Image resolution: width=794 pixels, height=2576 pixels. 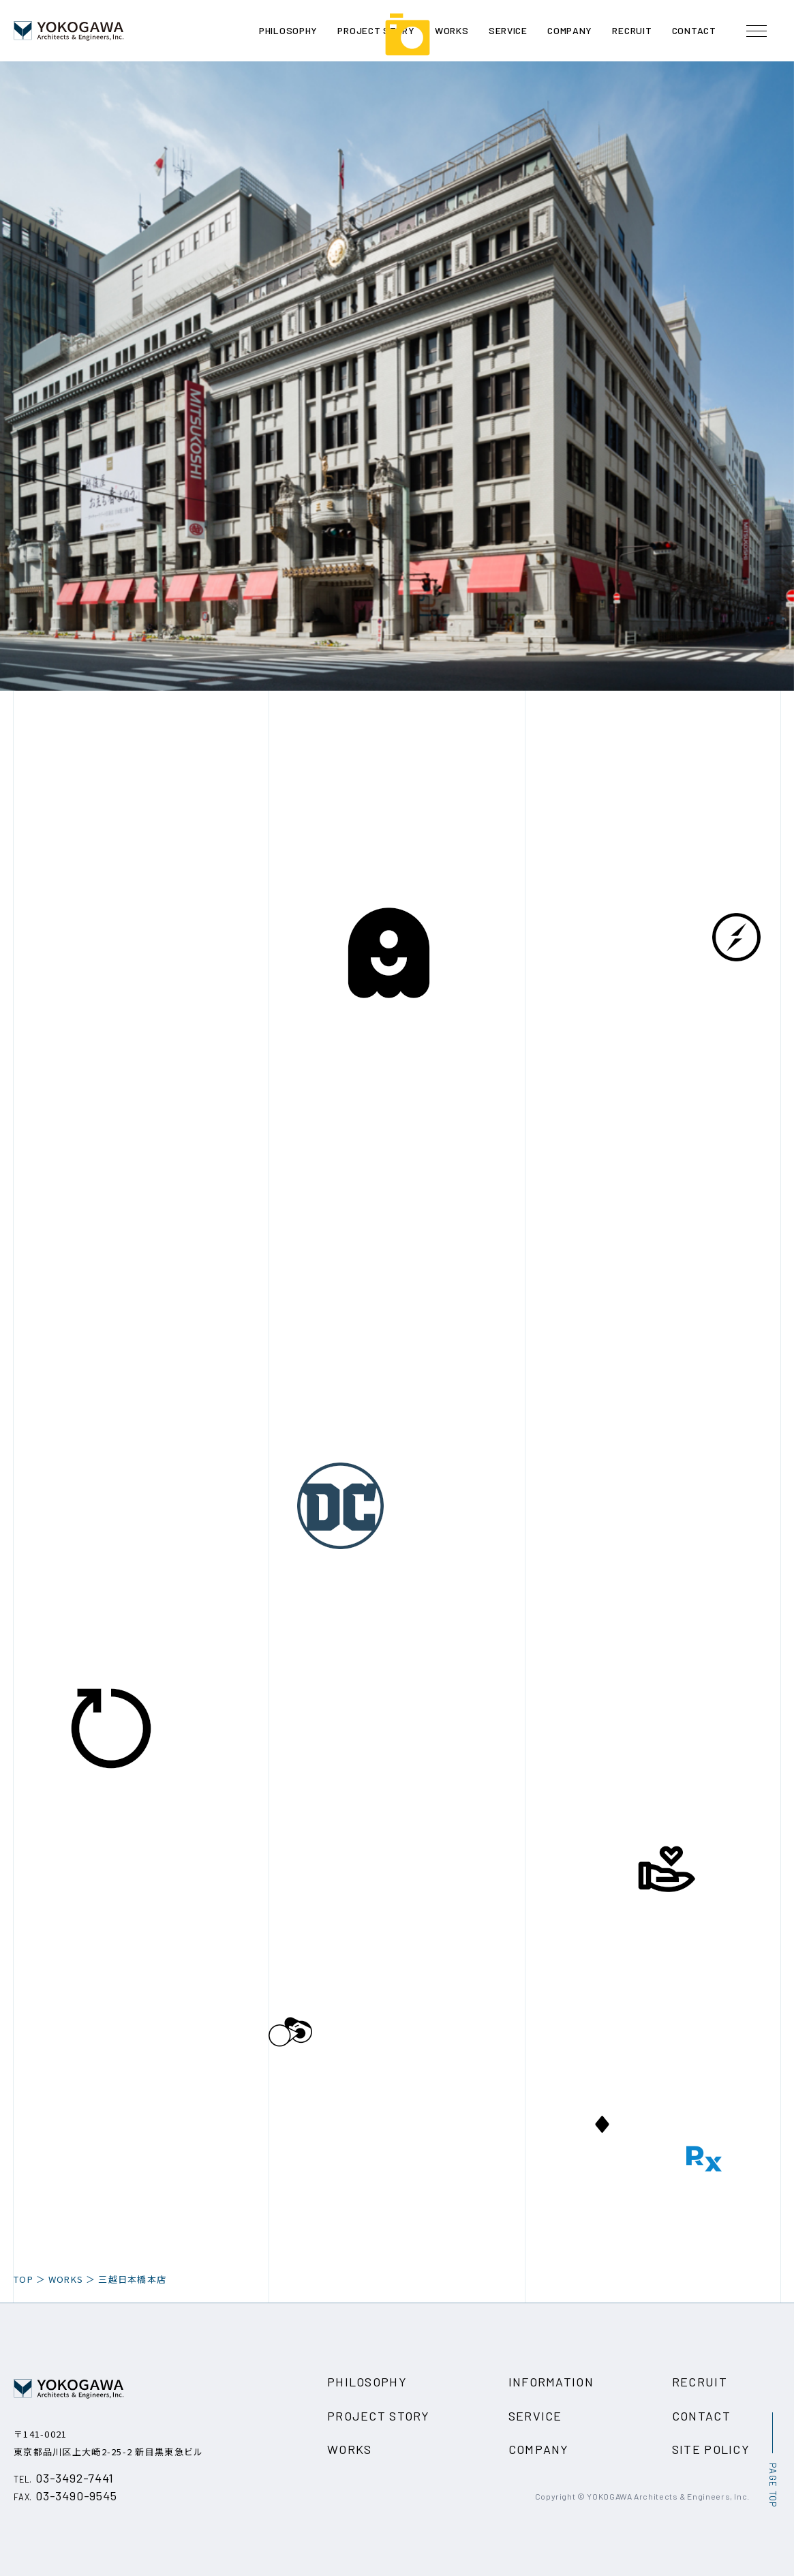 What do you see at coordinates (290, 2032) in the screenshot?
I see `open the Crew United platform` at bounding box center [290, 2032].